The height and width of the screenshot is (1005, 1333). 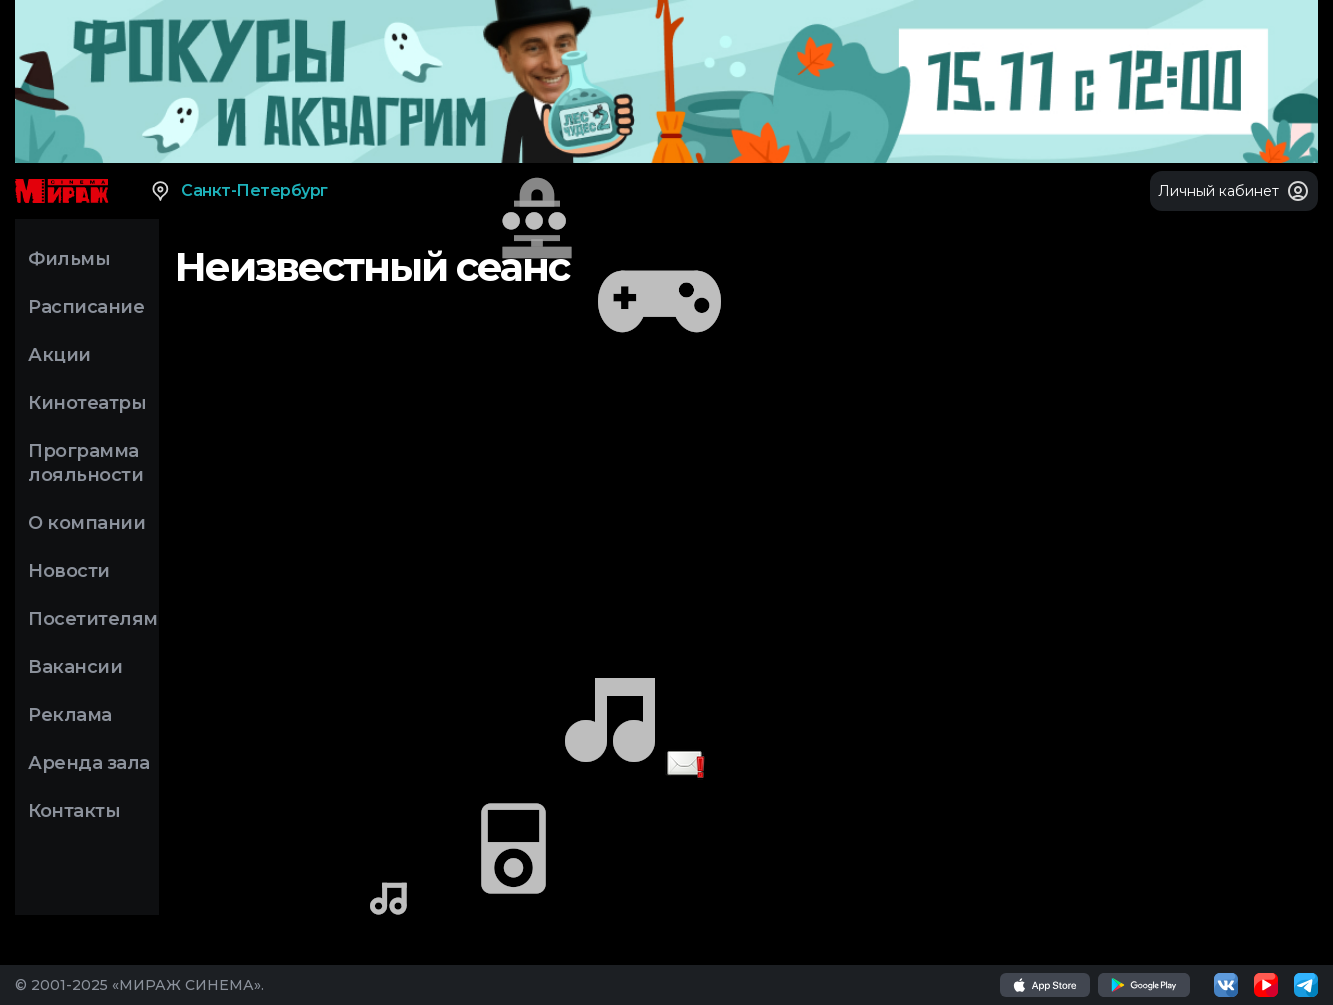 What do you see at coordinates (659, 301) in the screenshot?
I see `game controller input device` at bounding box center [659, 301].